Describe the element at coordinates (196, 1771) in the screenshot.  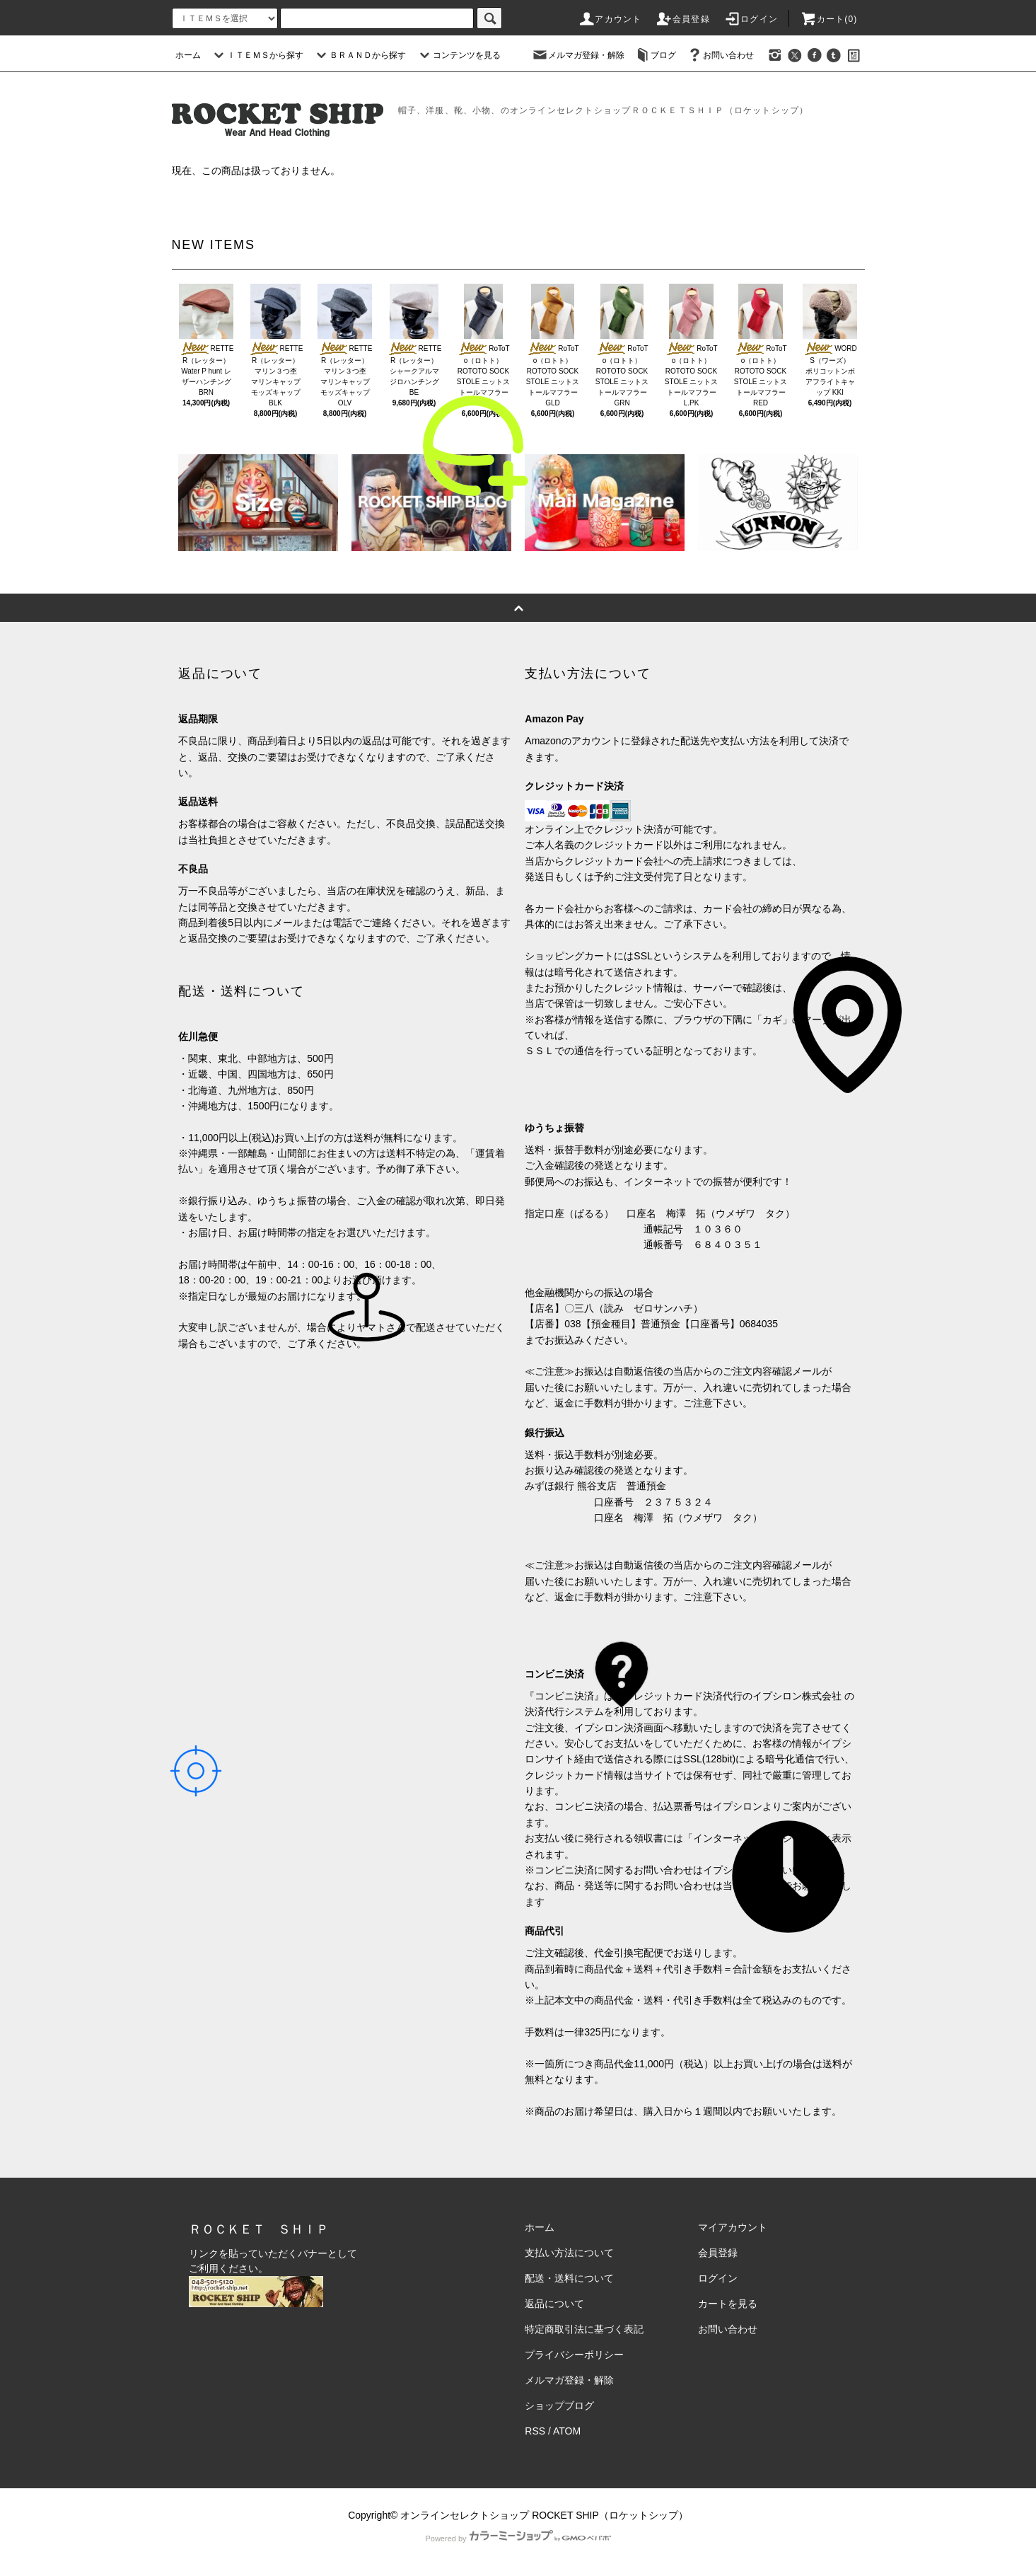
I see `center or focus on current location` at that location.